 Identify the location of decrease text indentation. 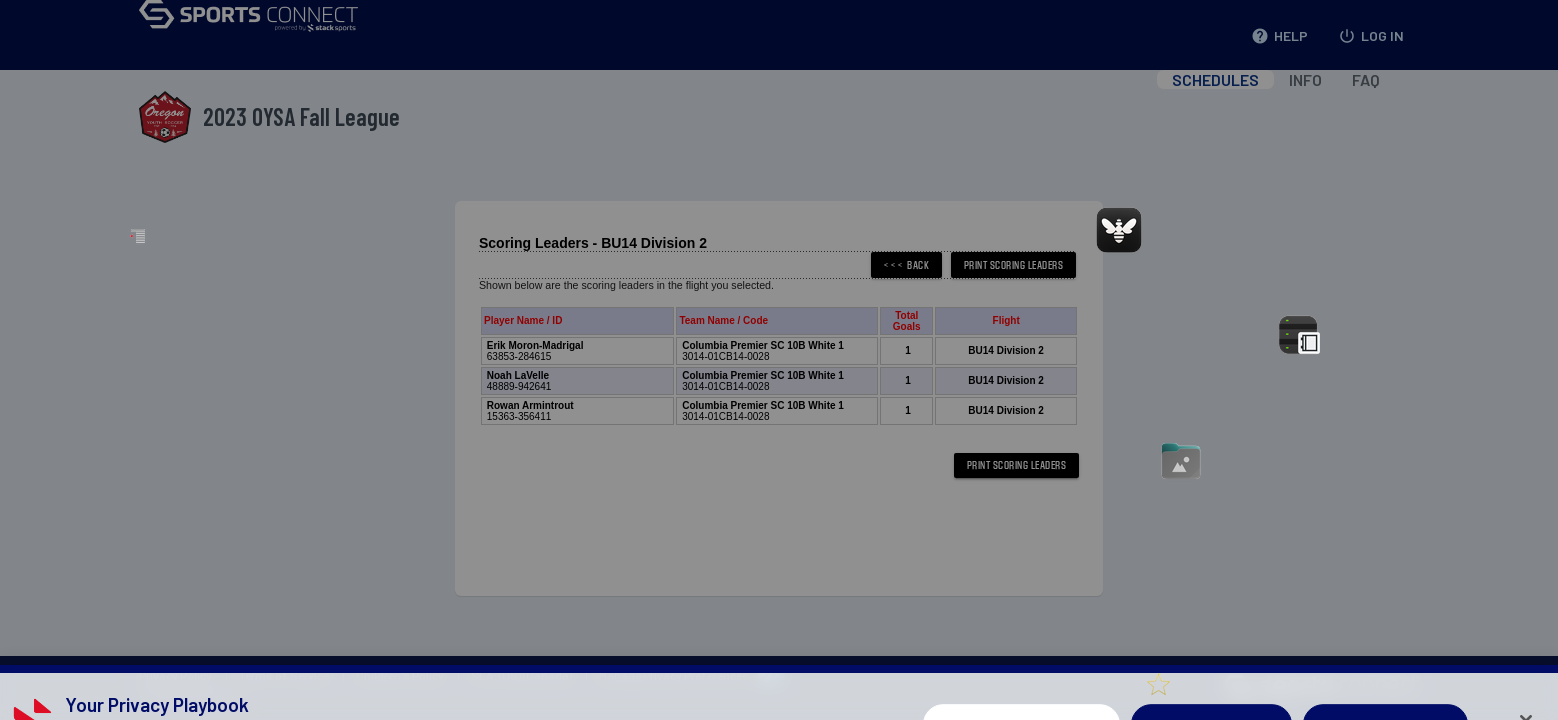
(137, 235).